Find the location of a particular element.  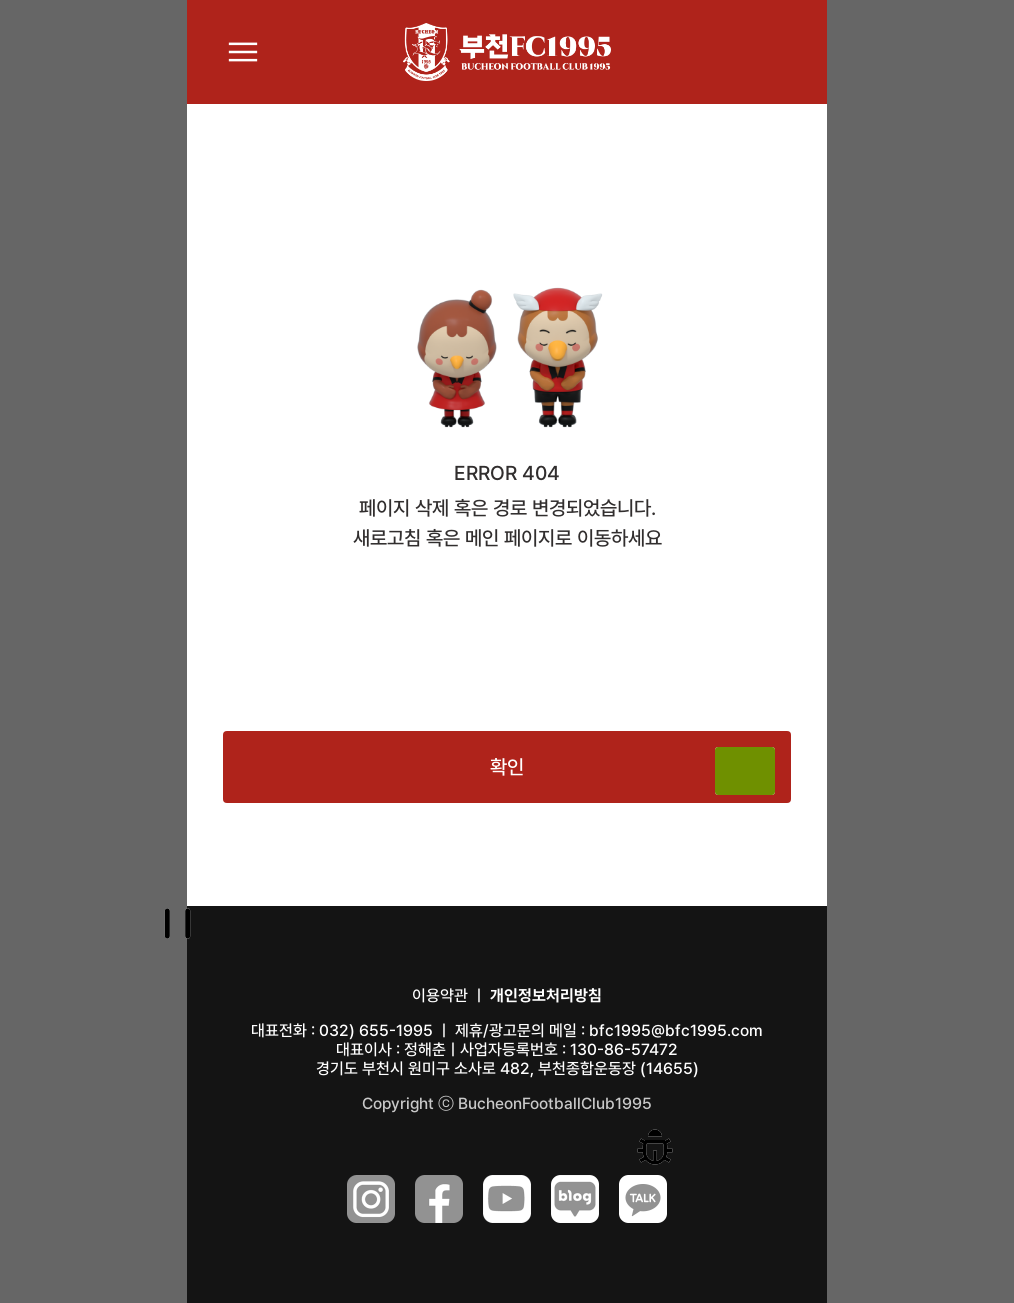

select a rectangular shape tool is located at coordinates (745, 771).